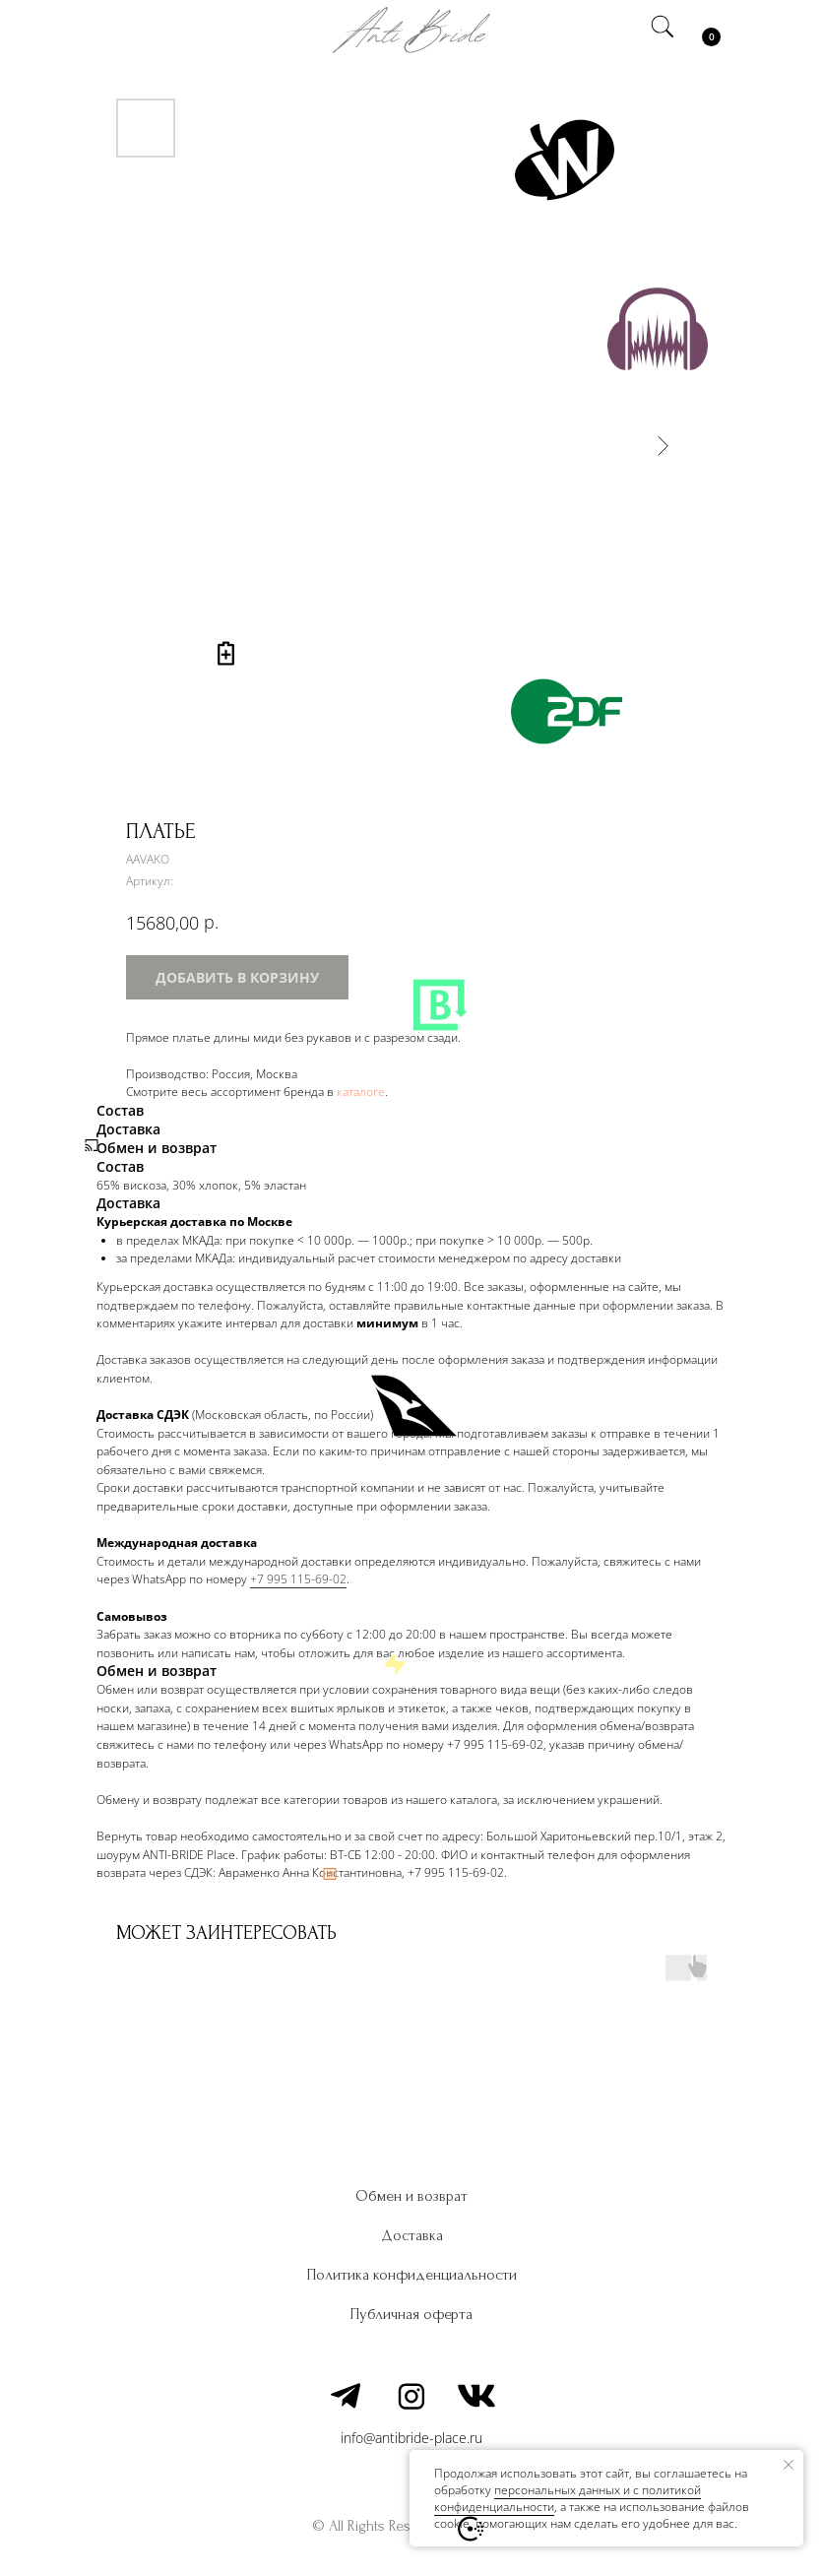 The image size is (823, 2576). I want to click on HashiCorp Consul logo, so click(471, 2529).